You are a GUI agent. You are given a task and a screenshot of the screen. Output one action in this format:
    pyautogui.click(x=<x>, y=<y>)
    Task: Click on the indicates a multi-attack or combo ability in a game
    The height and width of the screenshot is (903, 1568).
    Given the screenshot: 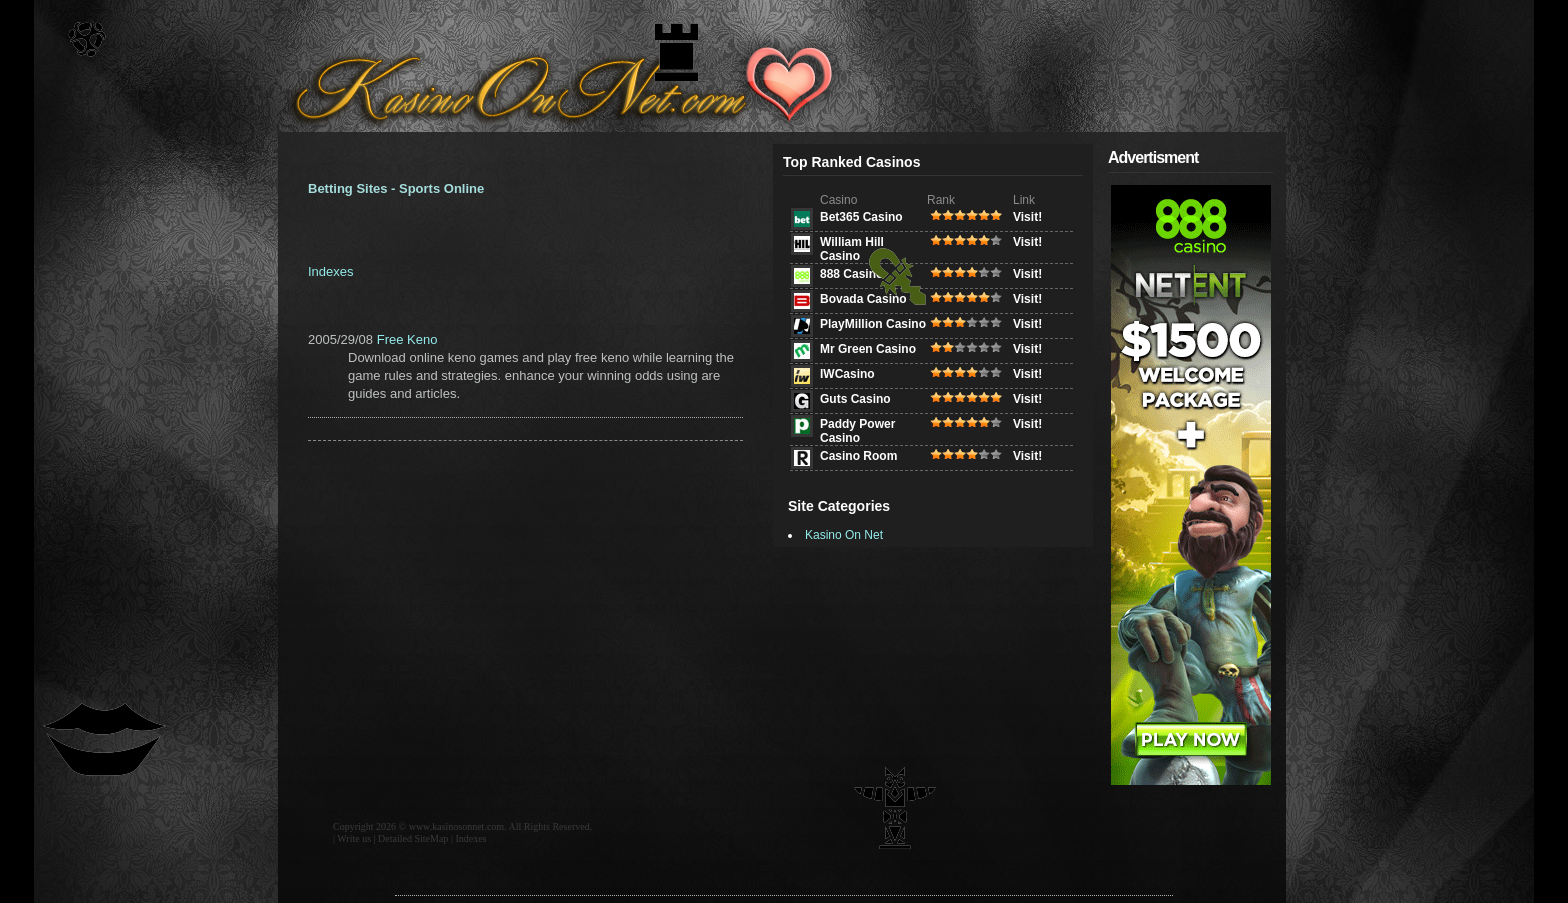 What is the action you would take?
    pyautogui.click(x=87, y=39)
    